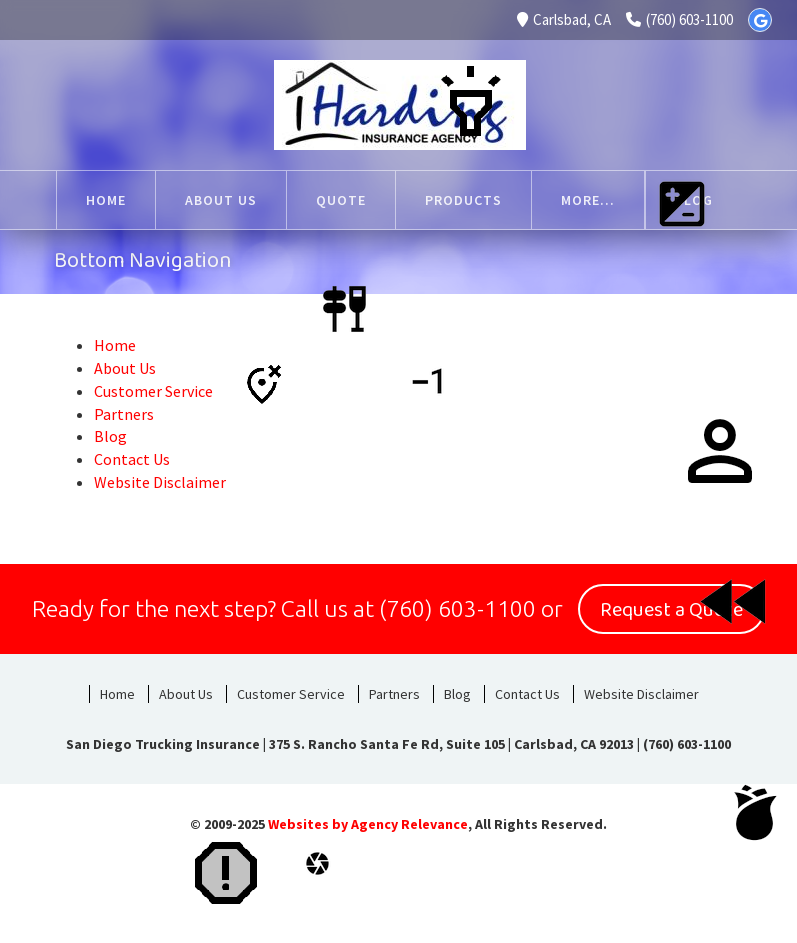  Describe the element at coordinates (428, 382) in the screenshot. I see `decrease exposure by one stop in photo editing` at that location.